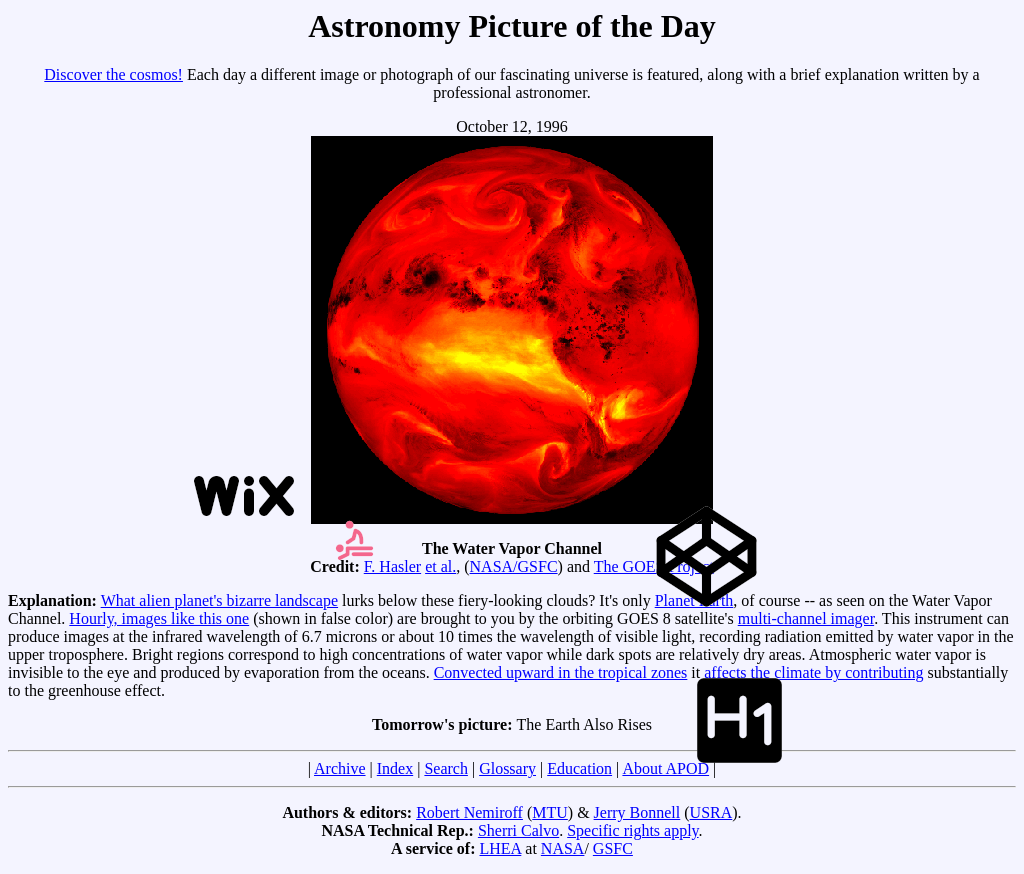 The height and width of the screenshot is (874, 1024). What do you see at coordinates (706, 556) in the screenshot?
I see `open CodePen profile or project` at bounding box center [706, 556].